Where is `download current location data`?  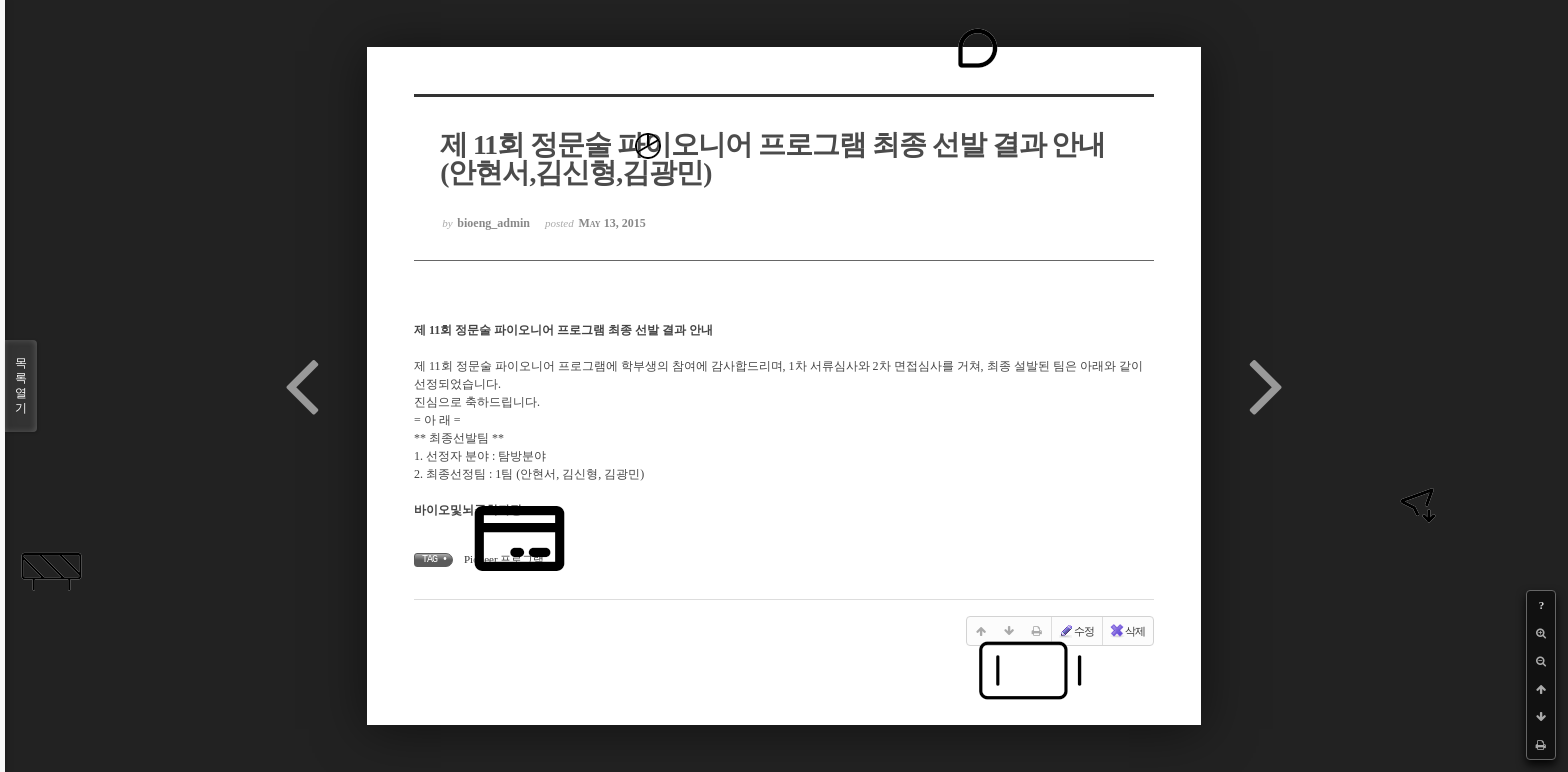
download current location data is located at coordinates (1417, 504).